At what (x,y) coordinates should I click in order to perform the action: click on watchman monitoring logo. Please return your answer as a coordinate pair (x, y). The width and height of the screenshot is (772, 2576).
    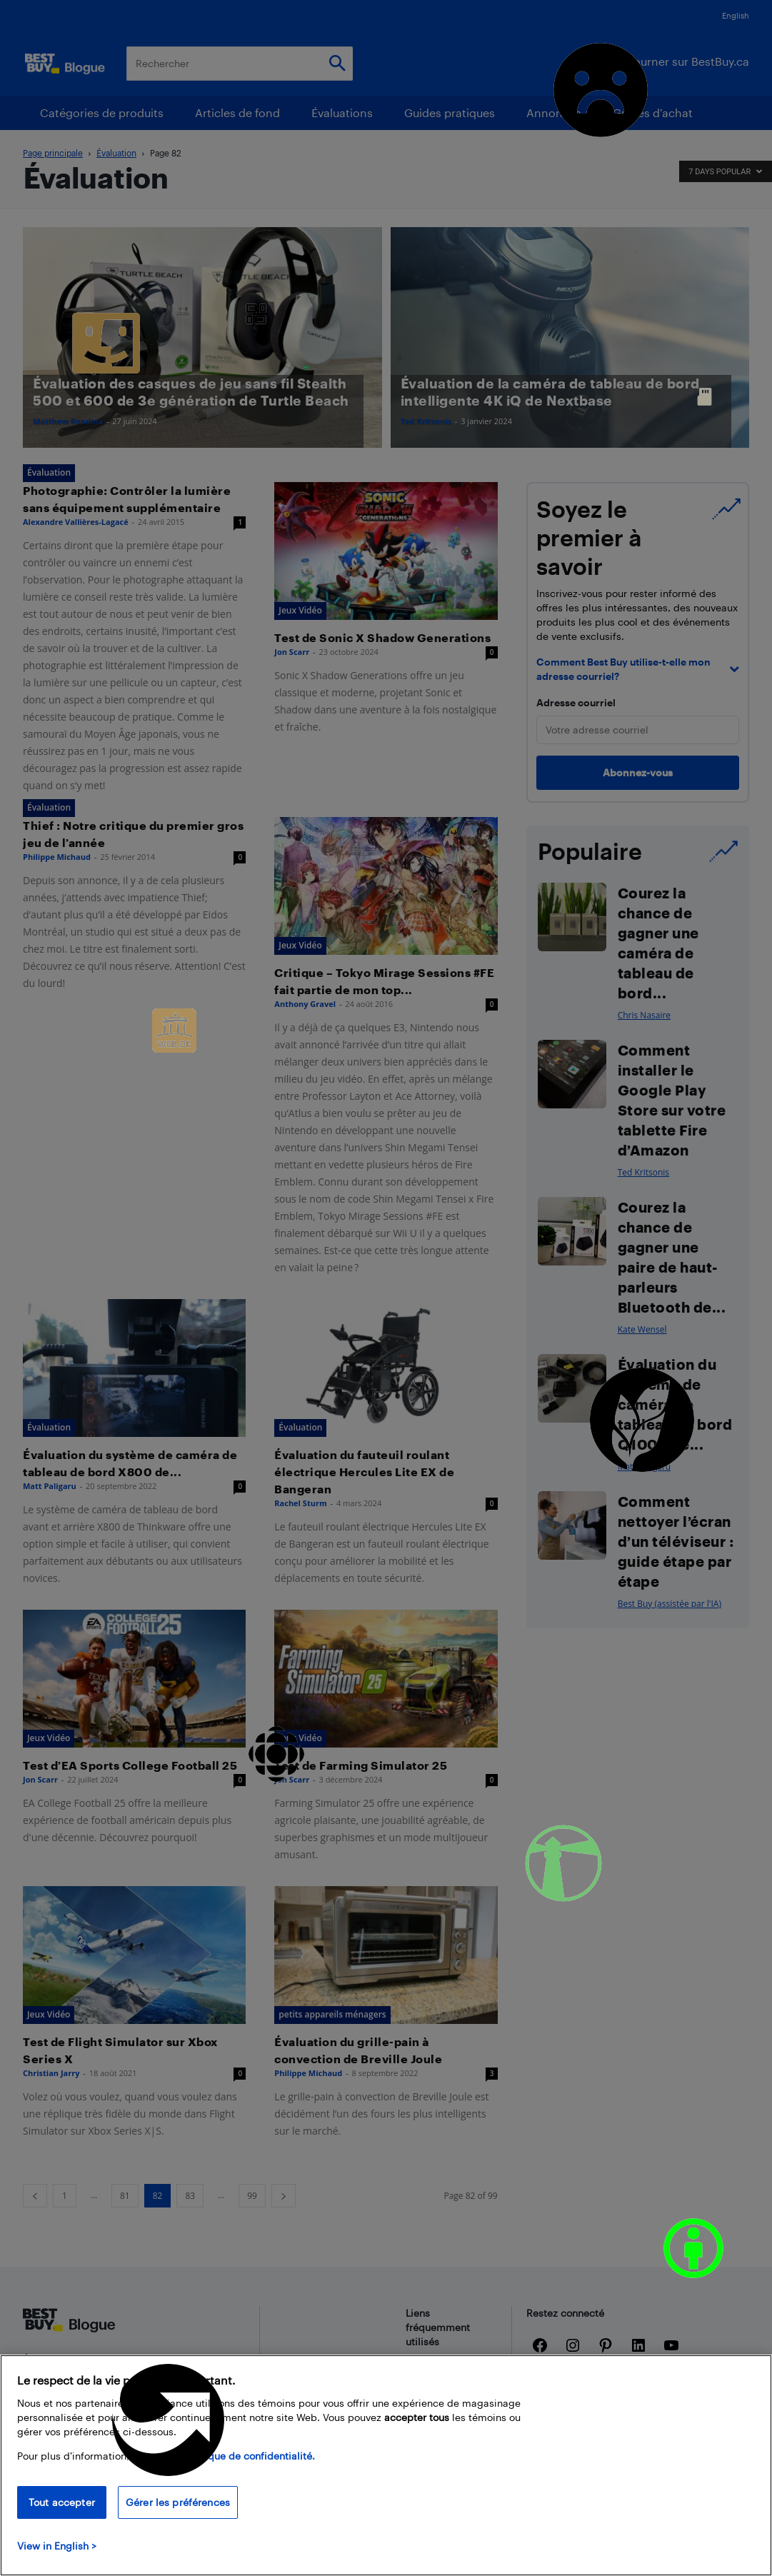
    Looking at the image, I should click on (563, 1863).